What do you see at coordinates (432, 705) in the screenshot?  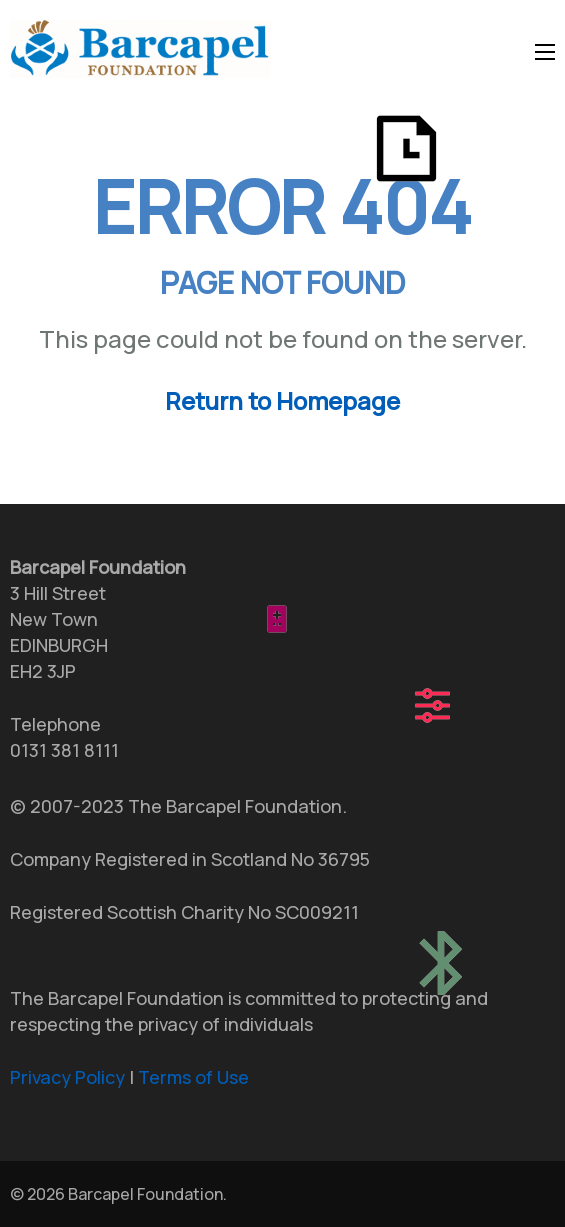 I see `adjust audio or equalizer settings` at bounding box center [432, 705].